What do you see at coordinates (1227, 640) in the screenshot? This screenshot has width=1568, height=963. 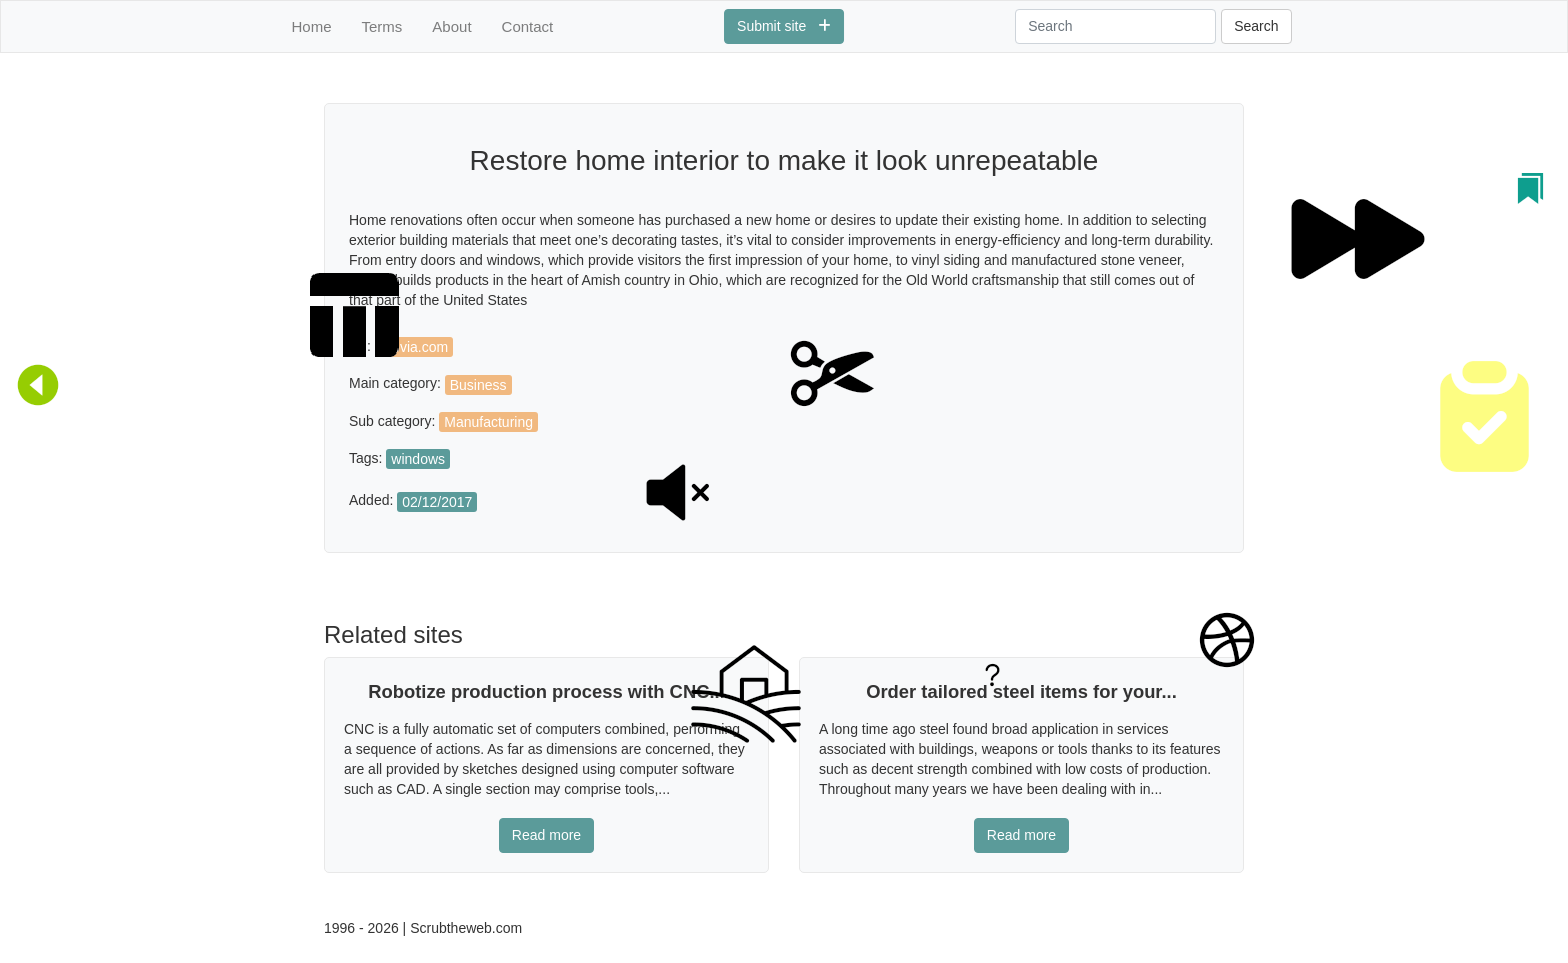 I see `visit dribbble profile or portfolio` at bounding box center [1227, 640].